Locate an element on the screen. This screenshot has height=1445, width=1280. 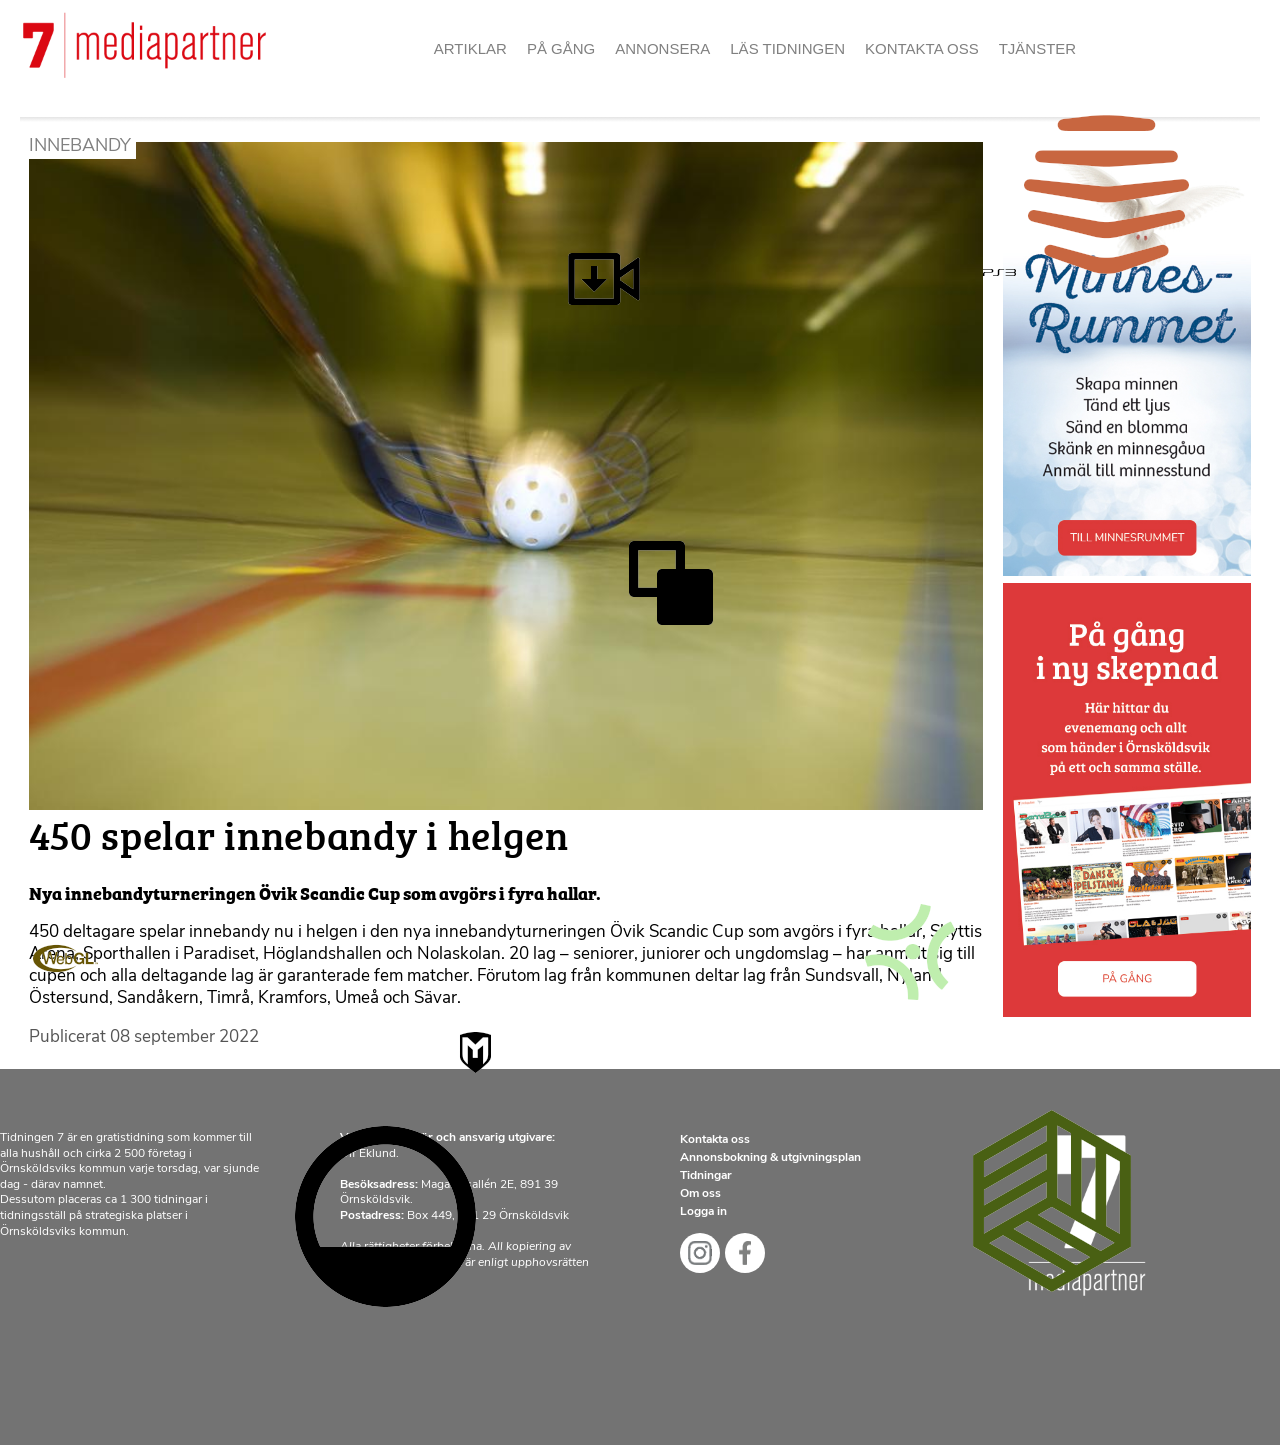
open Launchpad app launcher is located at coordinates (910, 952).